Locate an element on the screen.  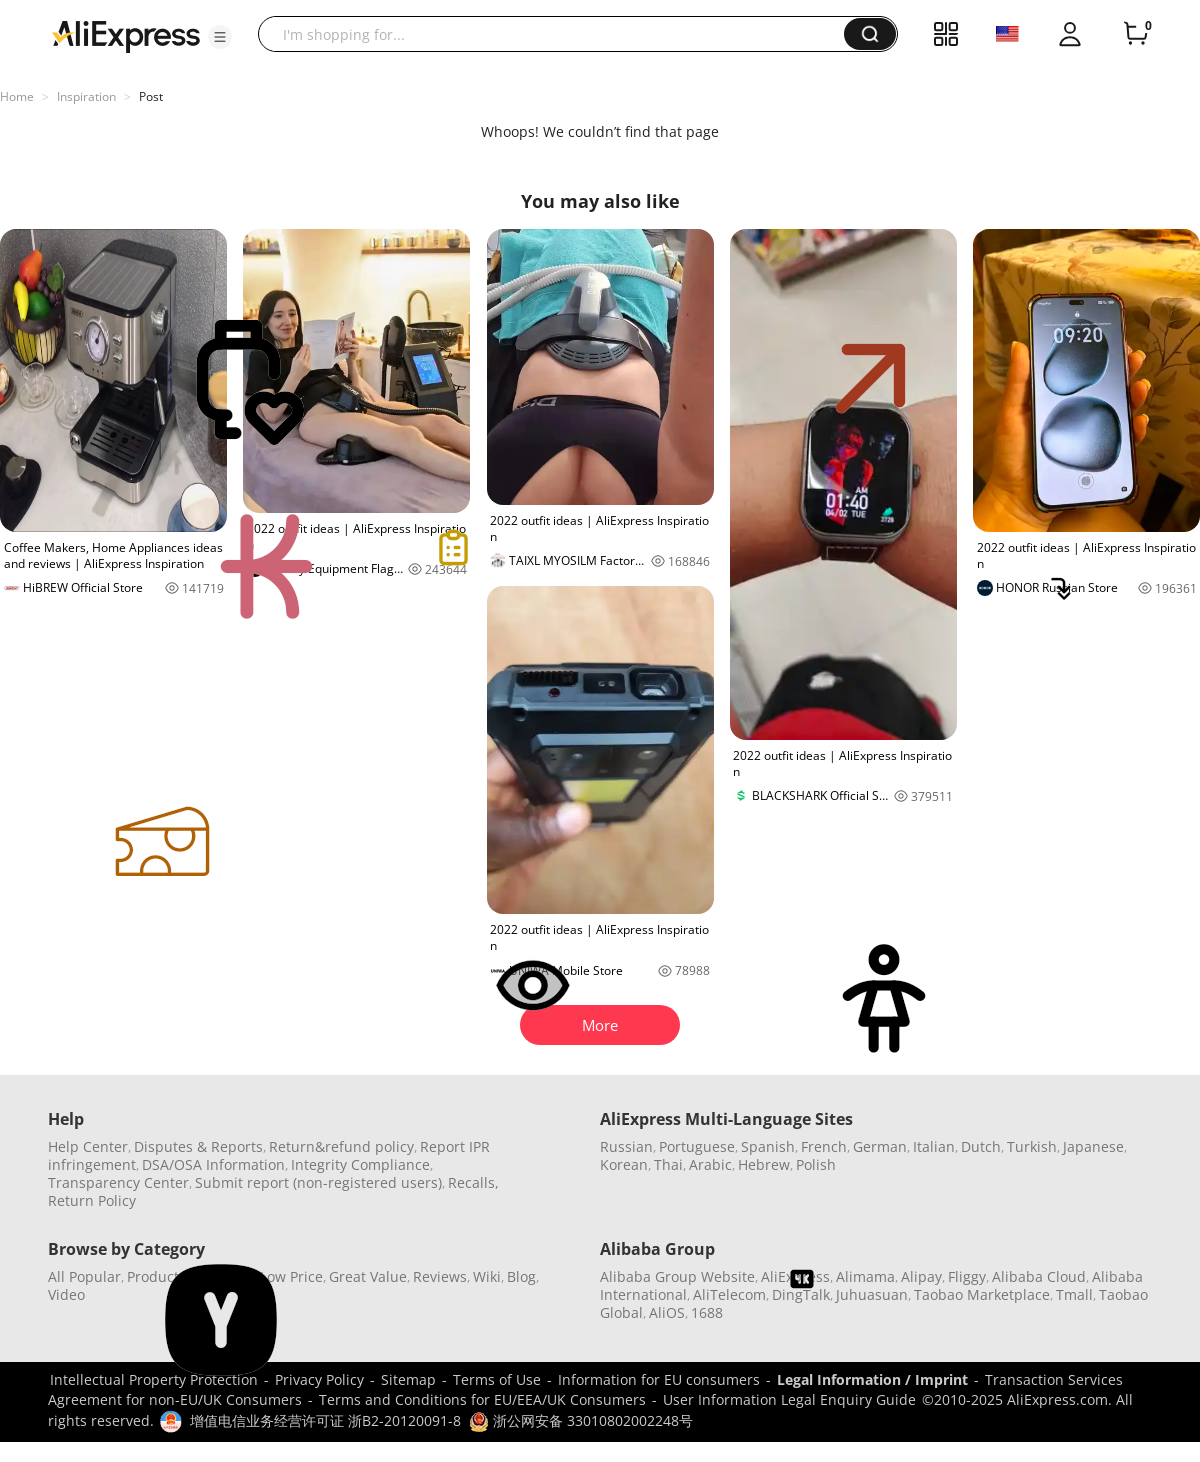
indicates women's restroom is located at coordinates (884, 1001).